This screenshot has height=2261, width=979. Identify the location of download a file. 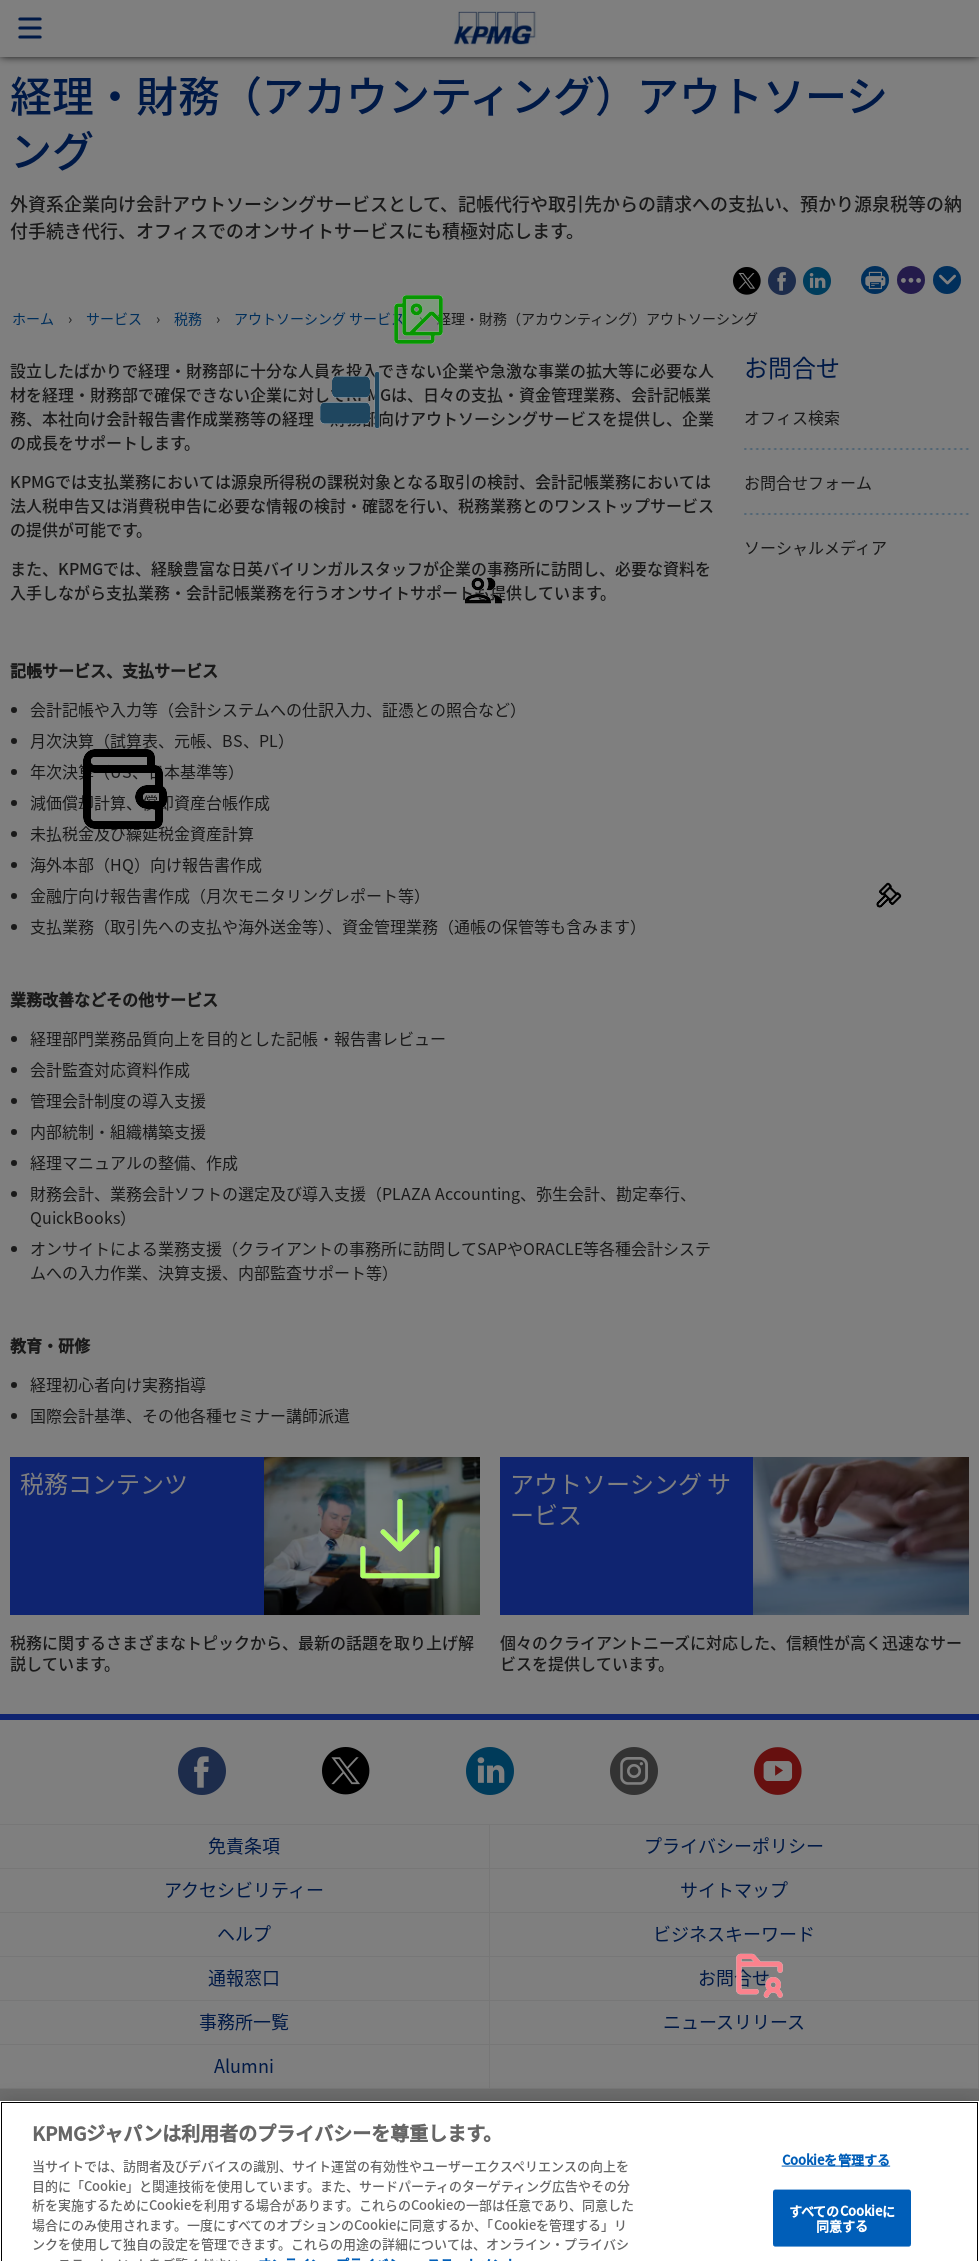
(400, 1542).